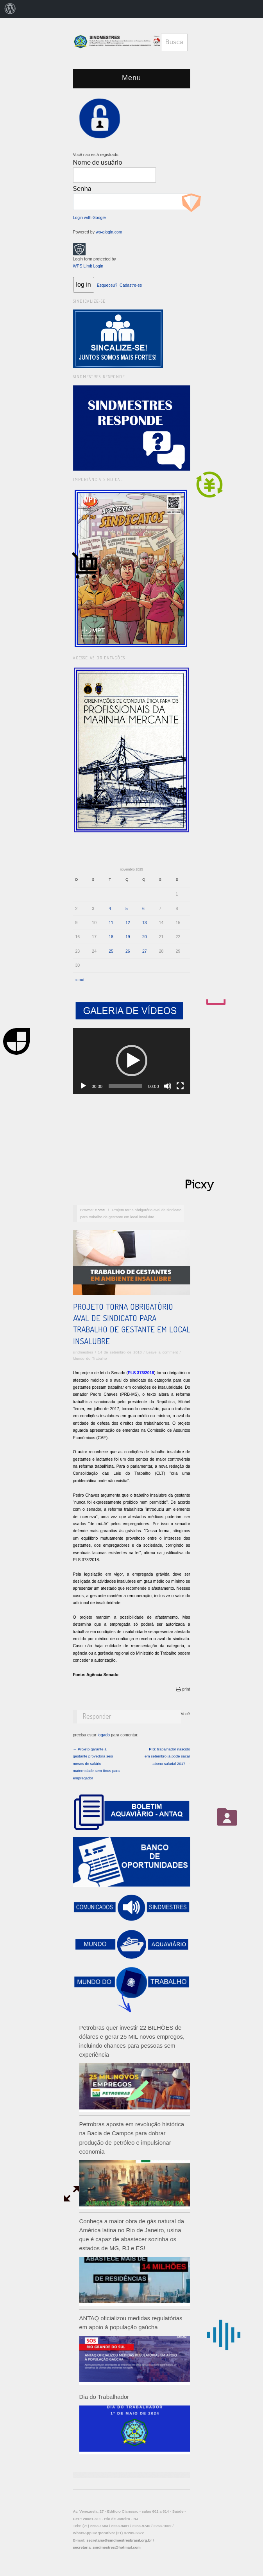 This screenshot has width=263, height=2576. What do you see at coordinates (16, 1041) in the screenshot?
I see `jamstack platform or framework branding` at bounding box center [16, 1041].